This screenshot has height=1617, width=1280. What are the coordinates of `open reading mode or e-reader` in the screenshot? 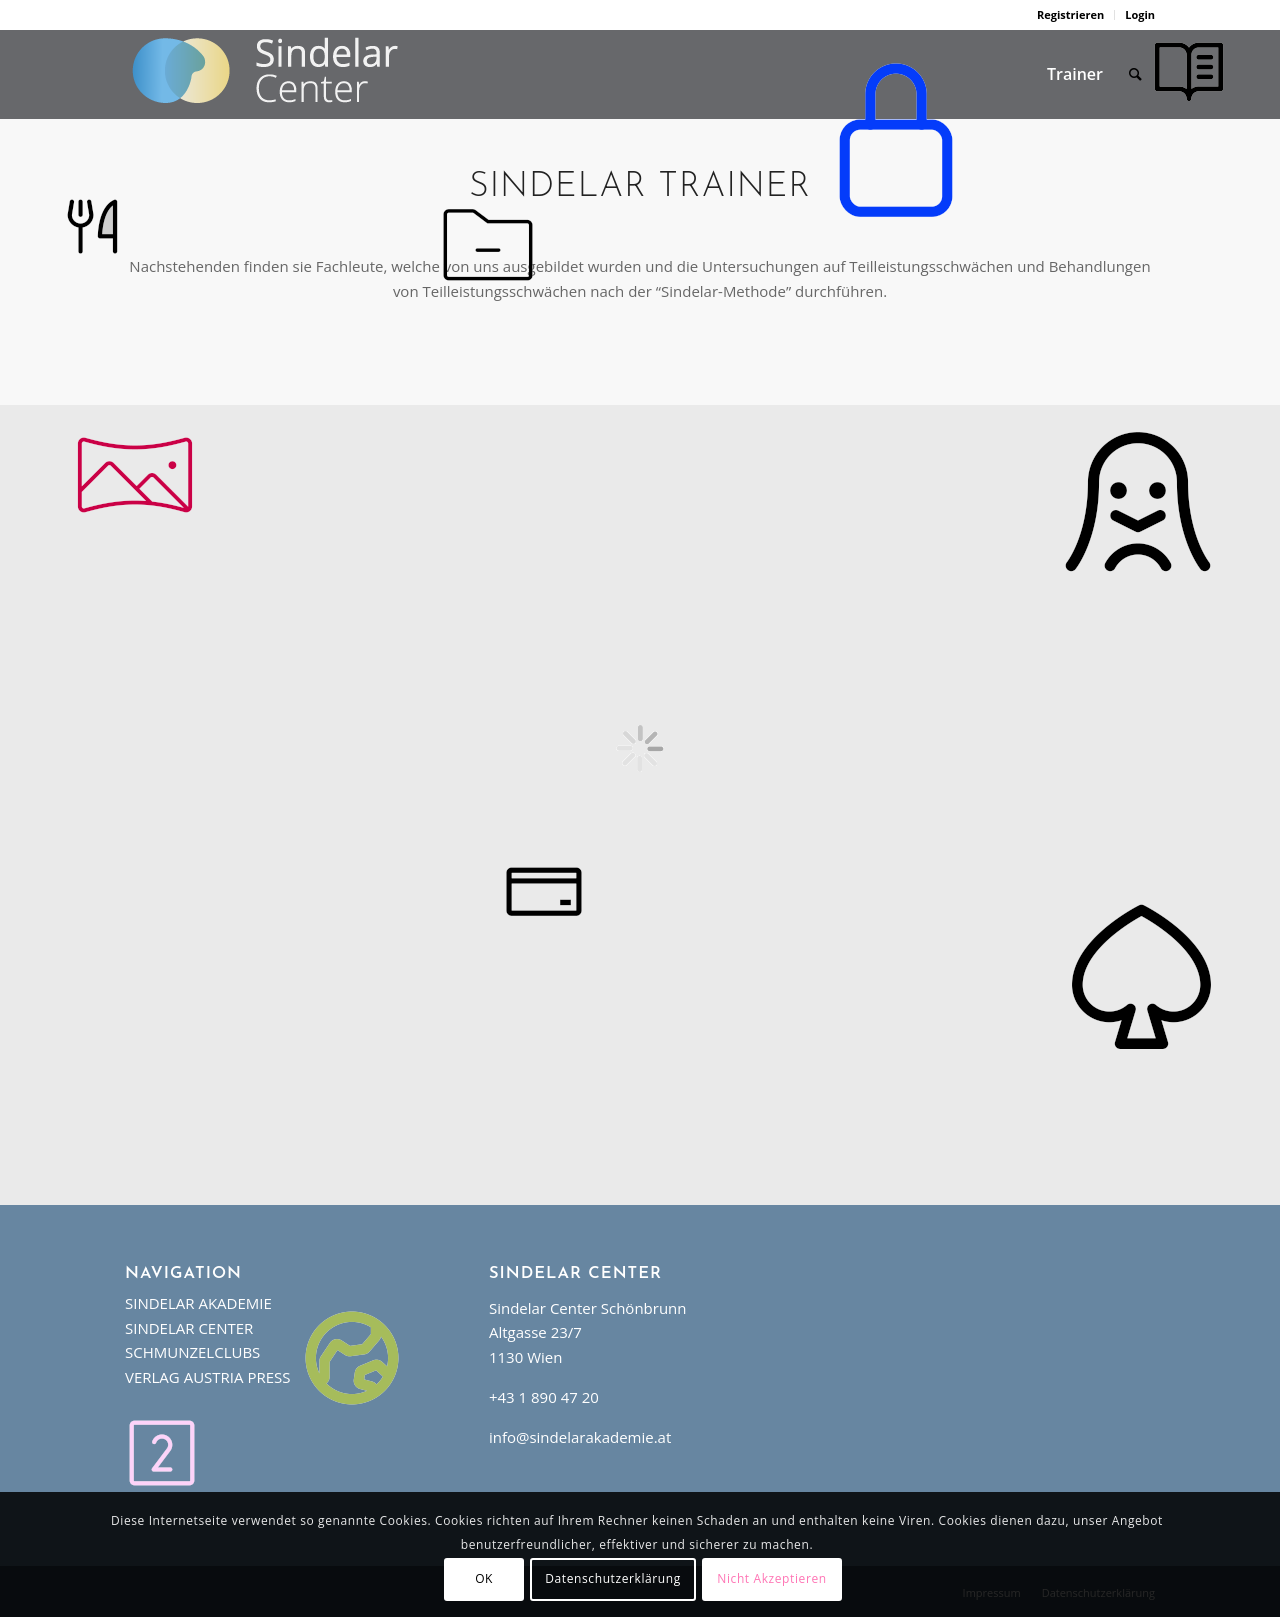 It's located at (1189, 67).